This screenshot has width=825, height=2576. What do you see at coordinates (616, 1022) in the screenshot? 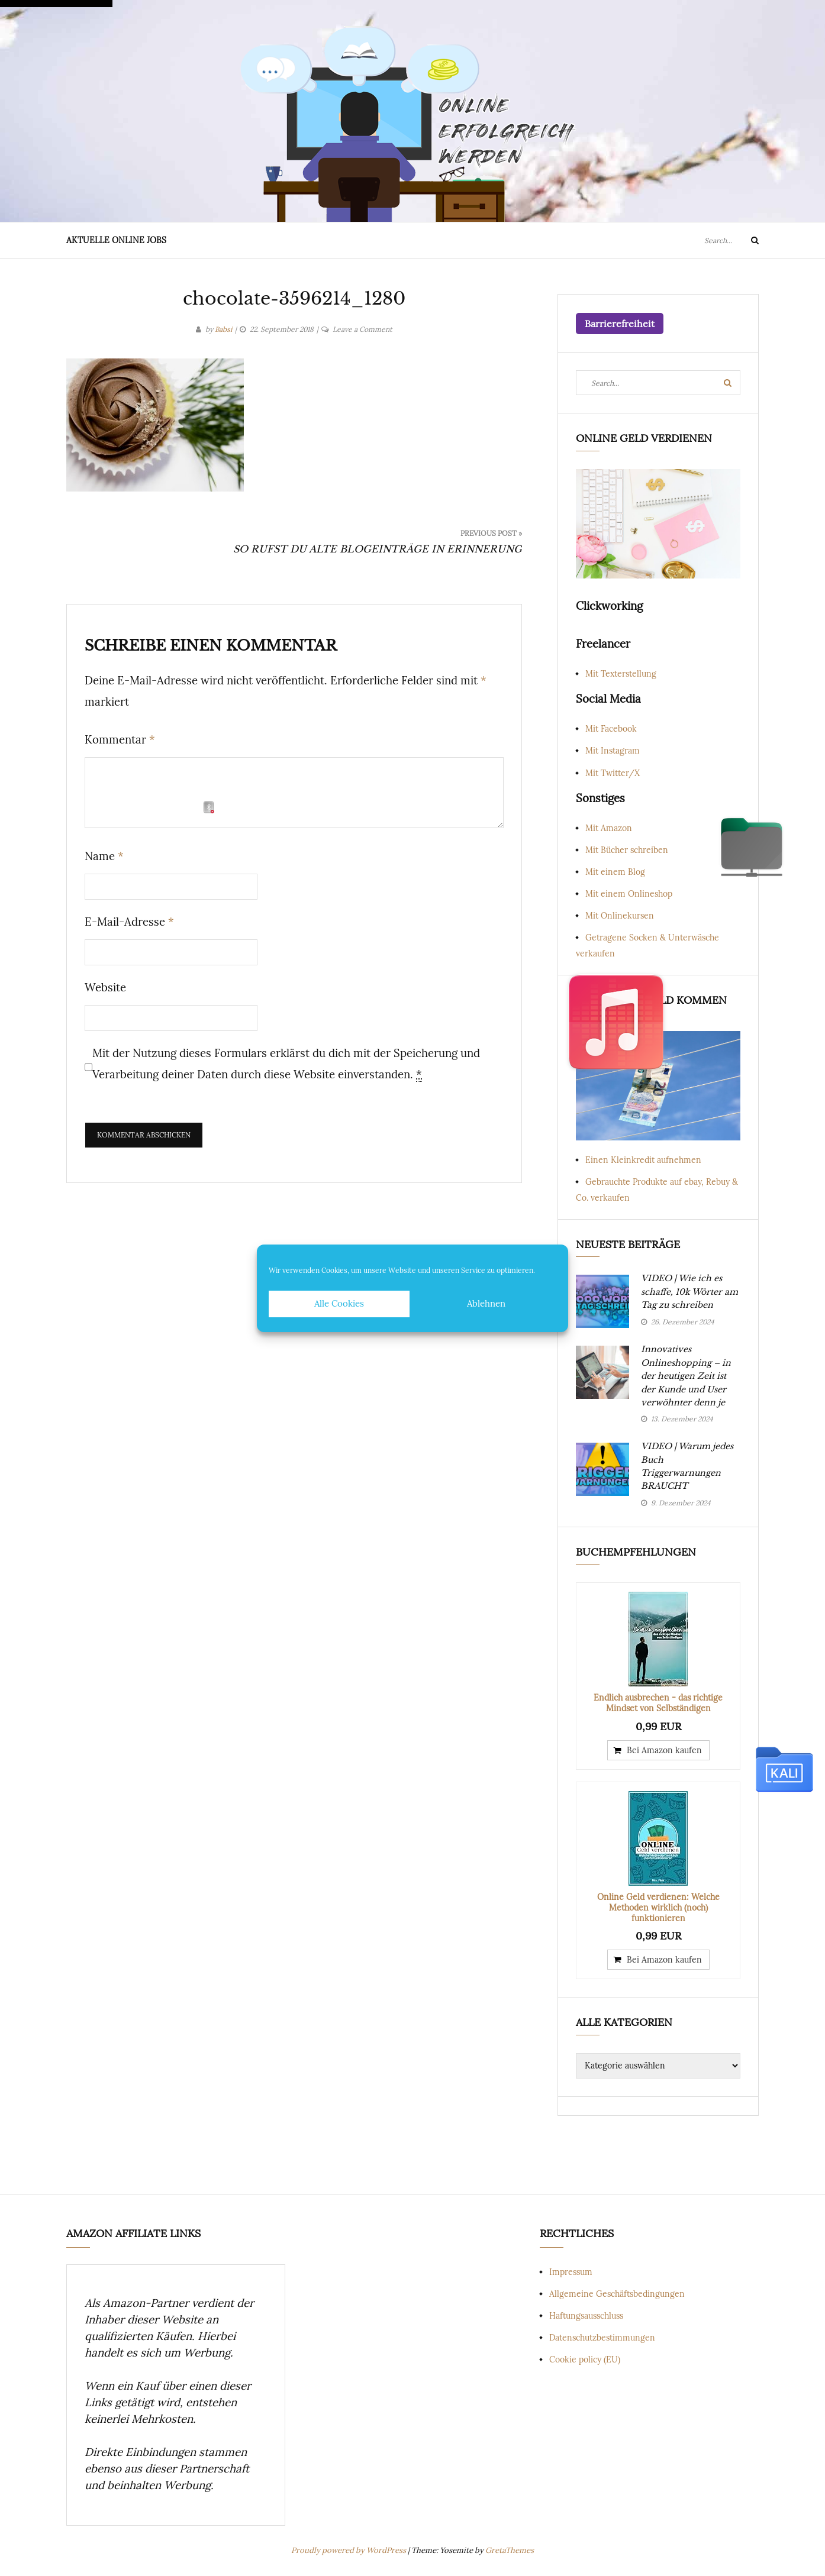
I see `open the gnome music app` at bounding box center [616, 1022].